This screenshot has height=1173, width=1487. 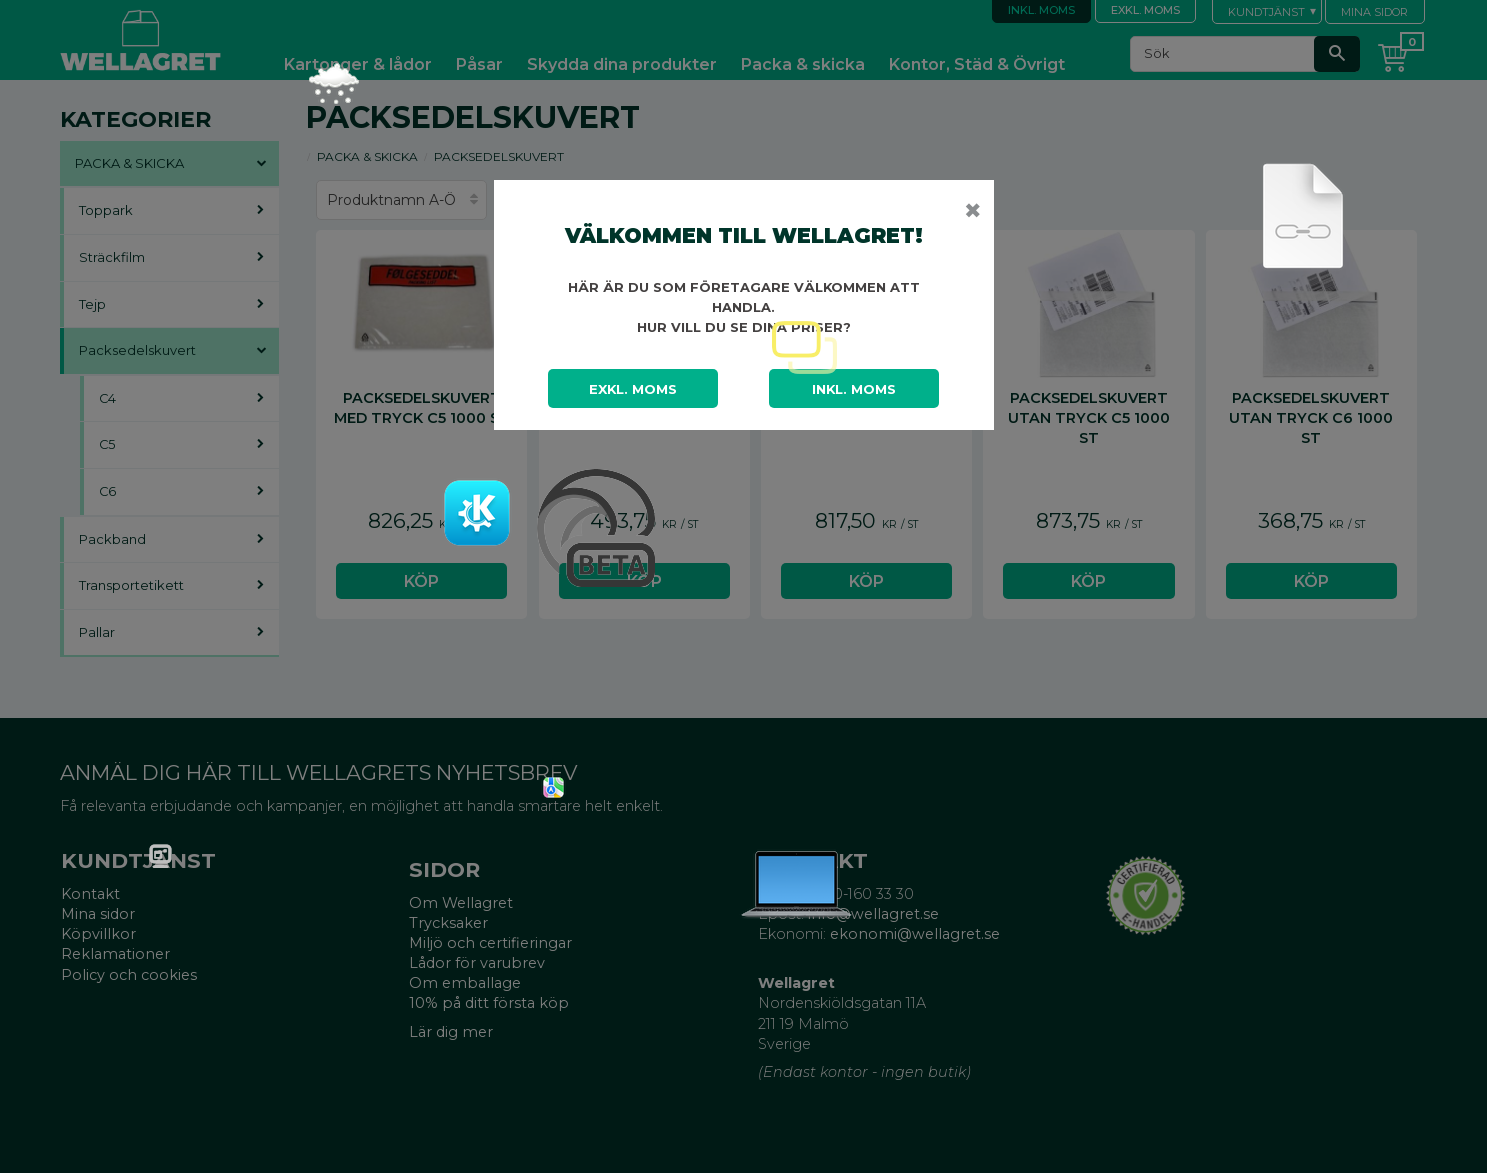 What do you see at coordinates (804, 349) in the screenshot?
I see `view or manage session properties` at bounding box center [804, 349].